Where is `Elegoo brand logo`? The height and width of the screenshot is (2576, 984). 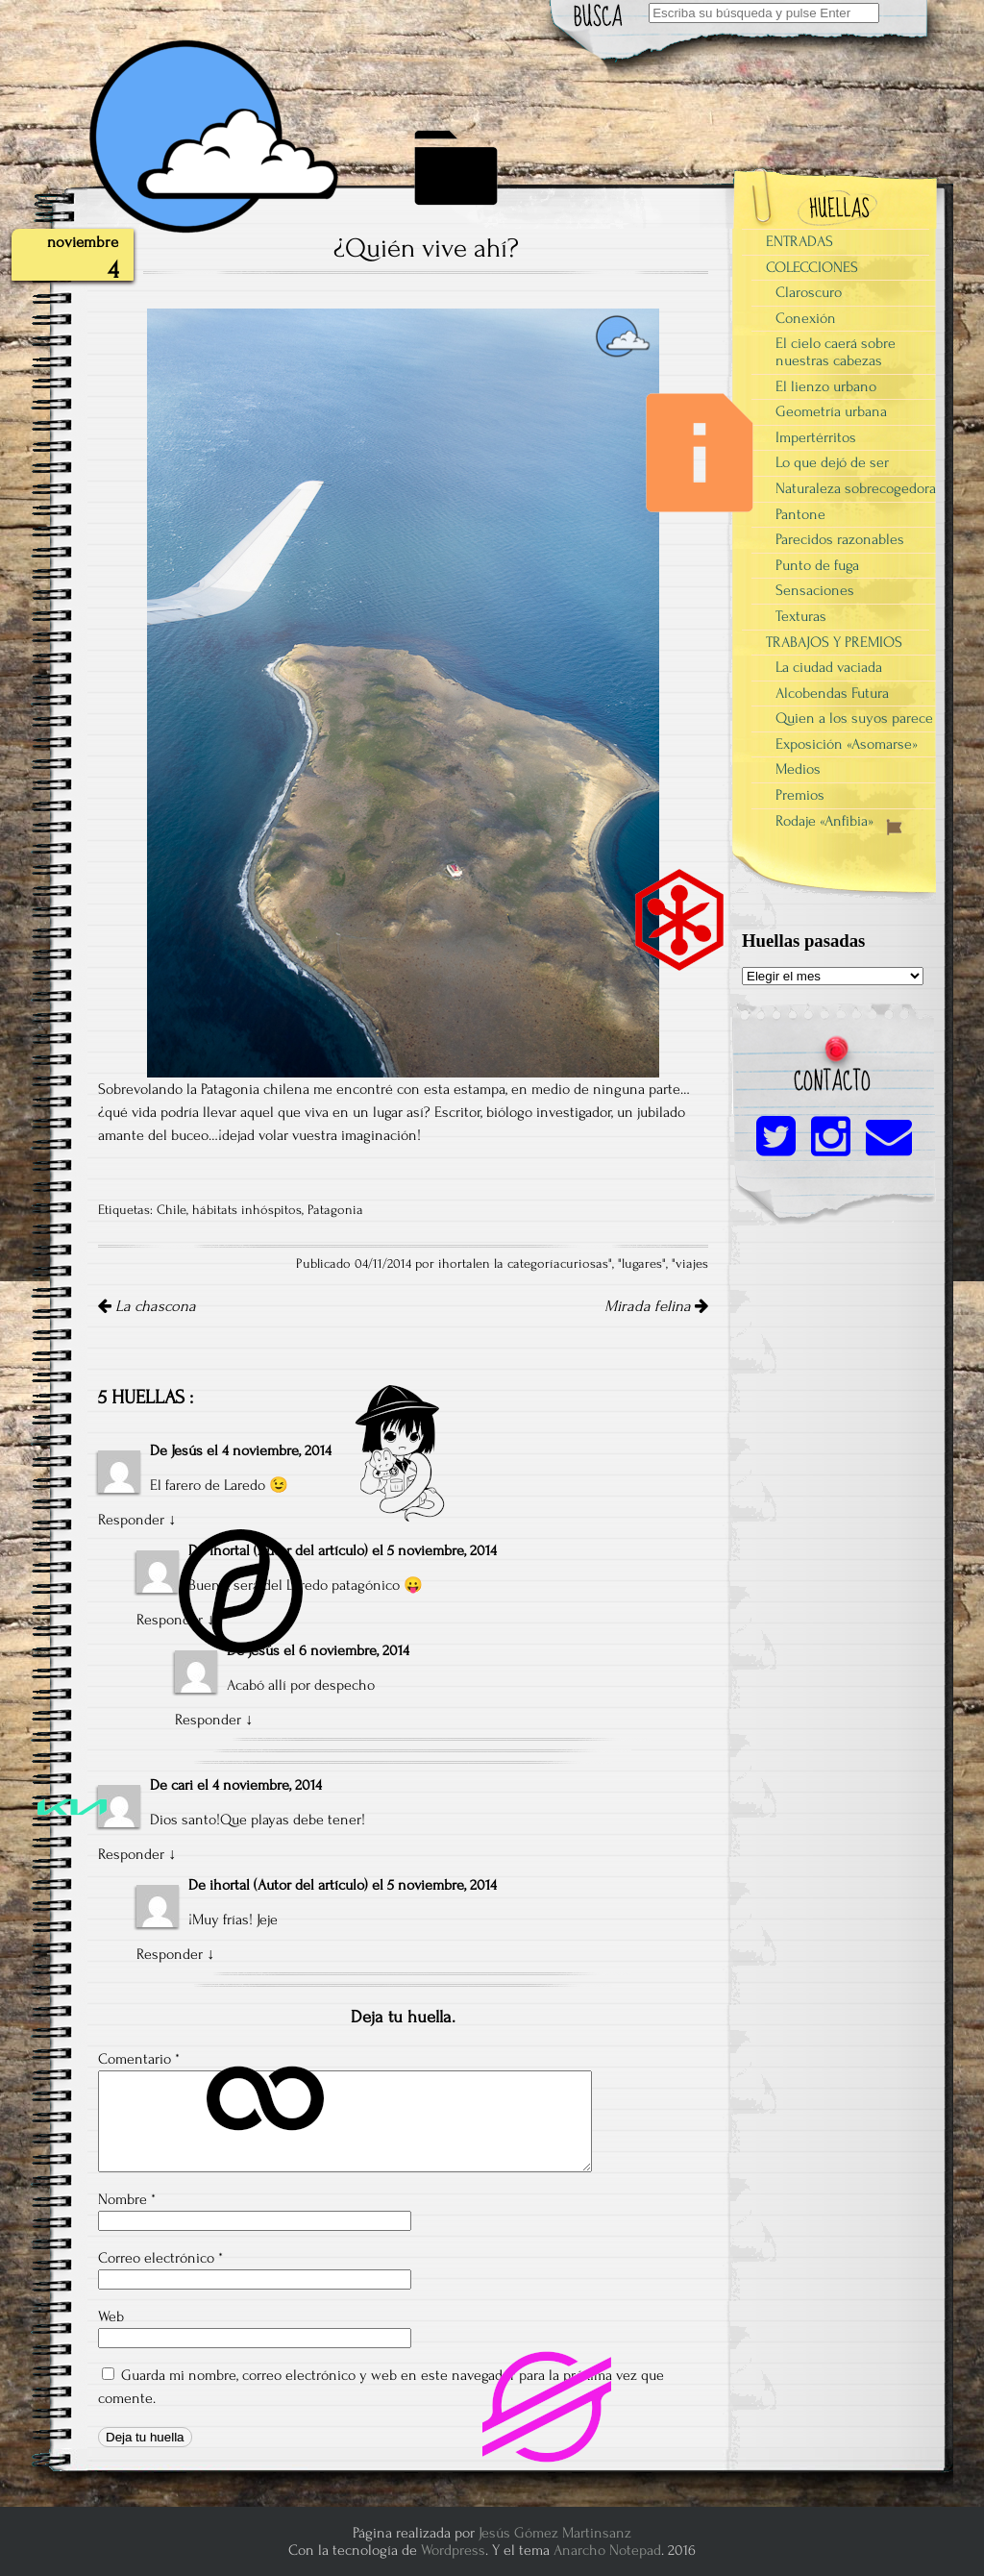 Elegoo brand logo is located at coordinates (265, 2098).